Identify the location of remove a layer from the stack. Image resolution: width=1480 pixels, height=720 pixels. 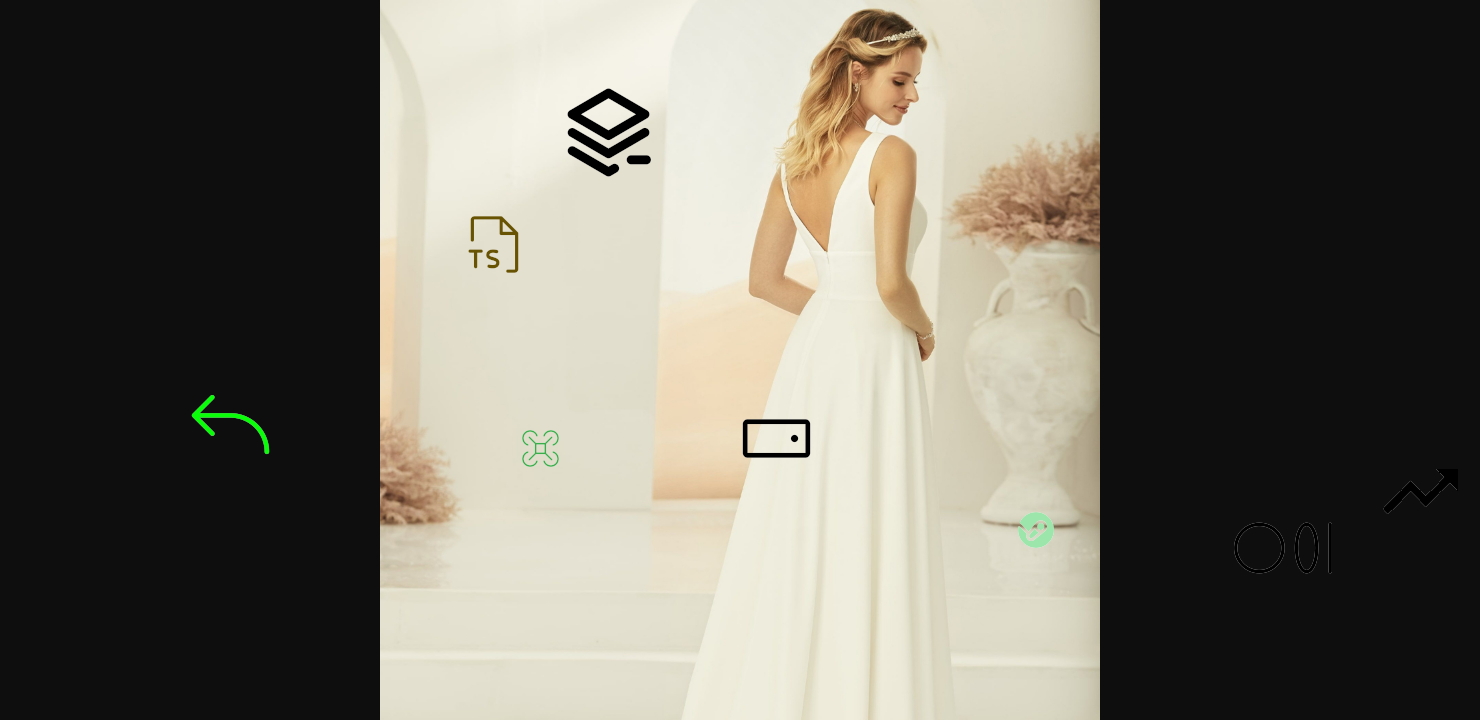
(608, 132).